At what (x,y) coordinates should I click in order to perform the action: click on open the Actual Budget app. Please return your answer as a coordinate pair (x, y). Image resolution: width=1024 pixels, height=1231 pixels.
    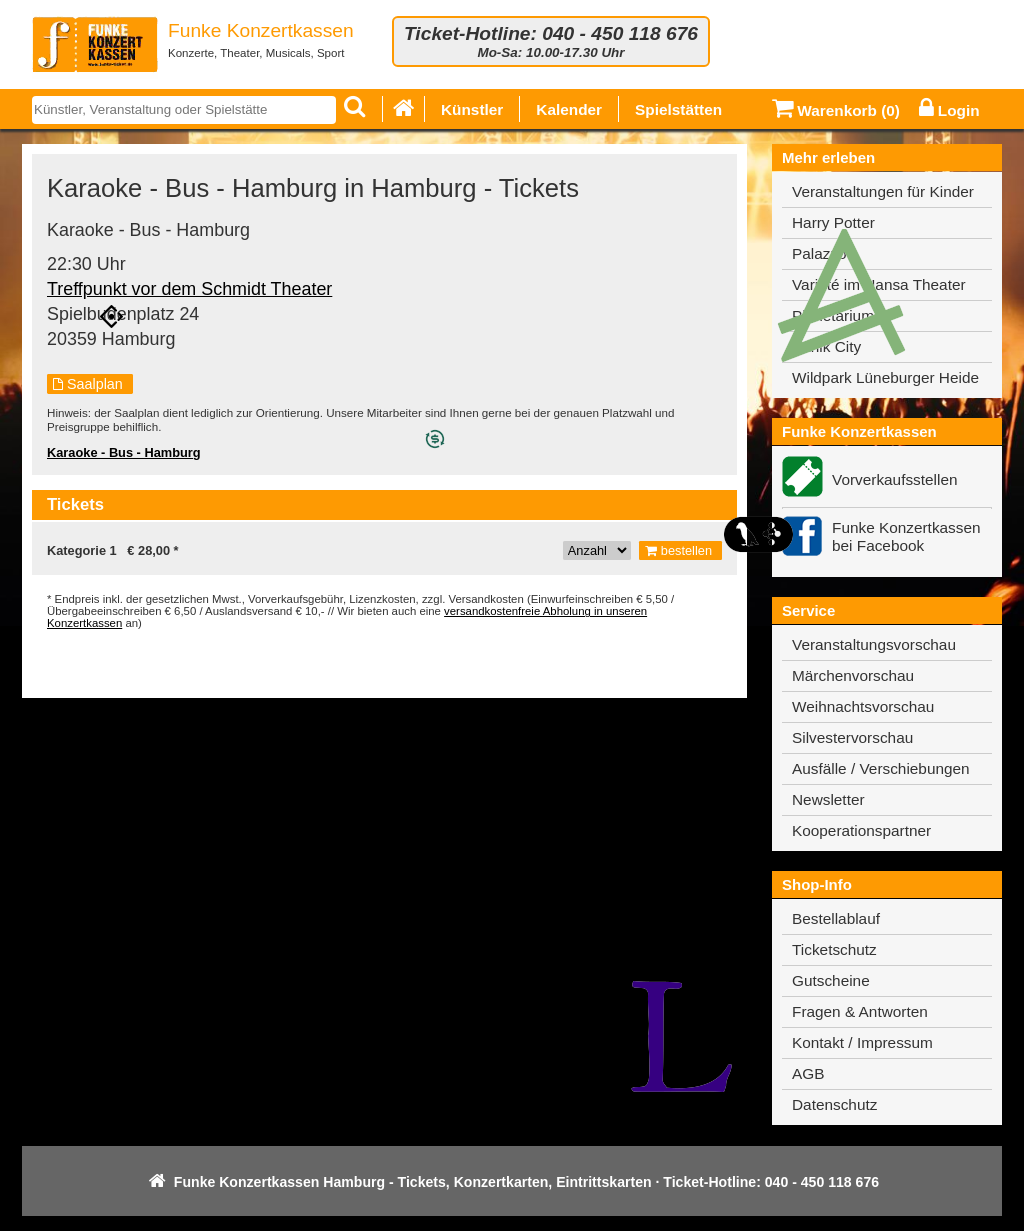
    Looking at the image, I should click on (841, 295).